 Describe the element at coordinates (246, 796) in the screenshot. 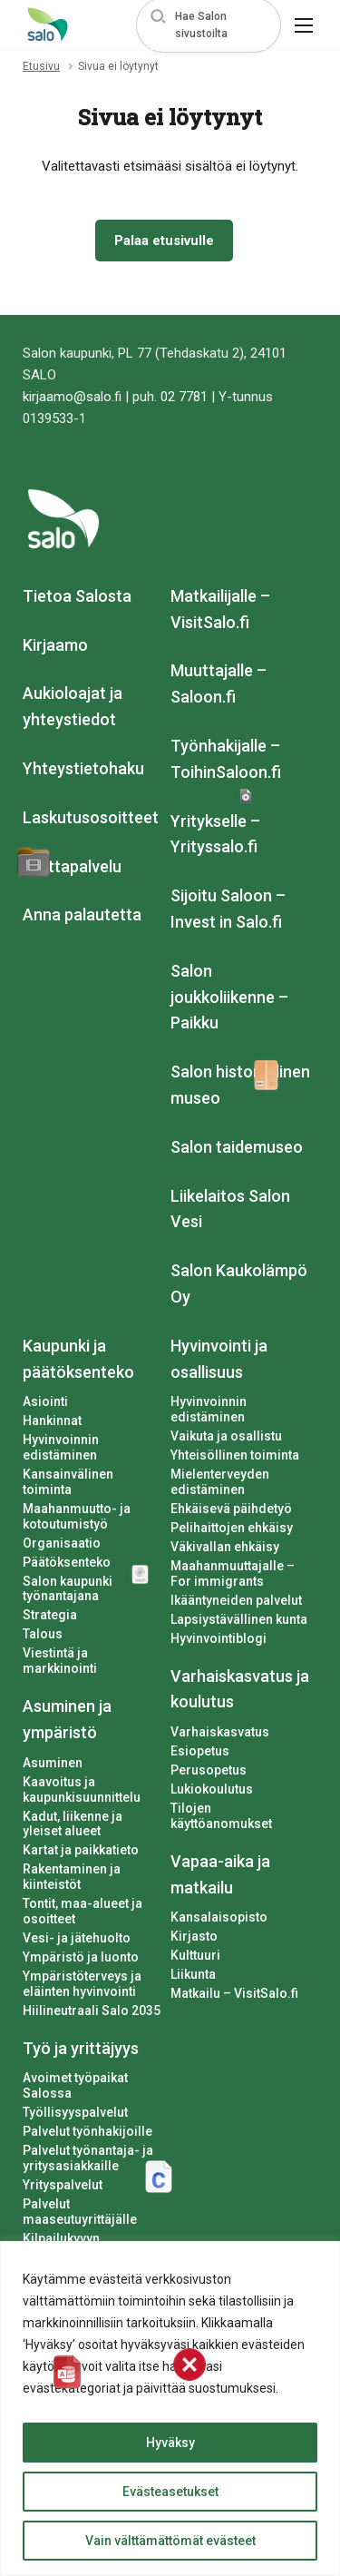

I see `a CD or disc image file` at that location.